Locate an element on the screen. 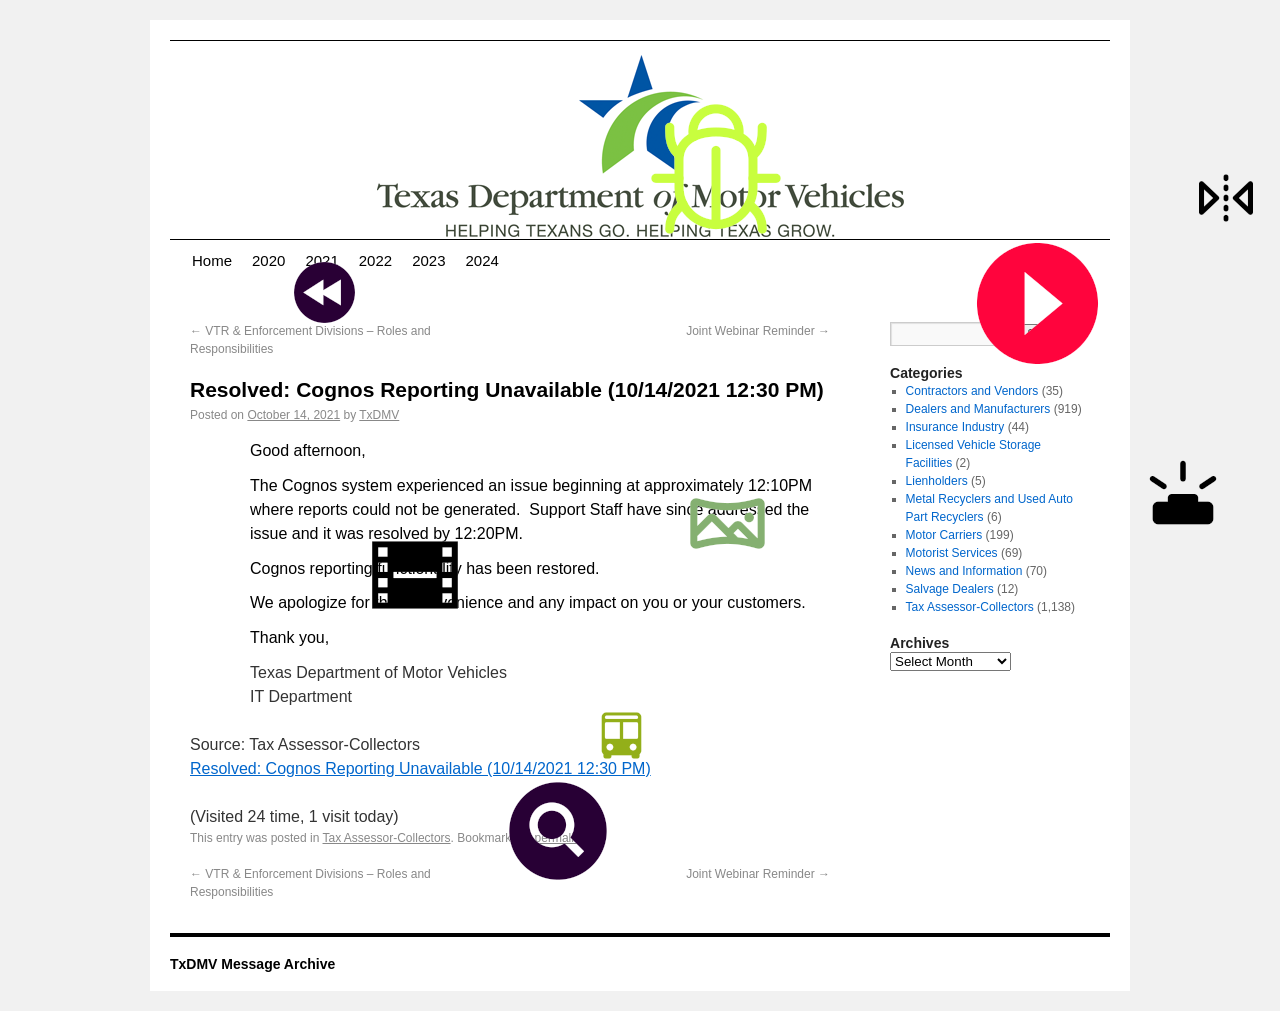 The image size is (1280, 1011). access video or film content is located at coordinates (415, 575).